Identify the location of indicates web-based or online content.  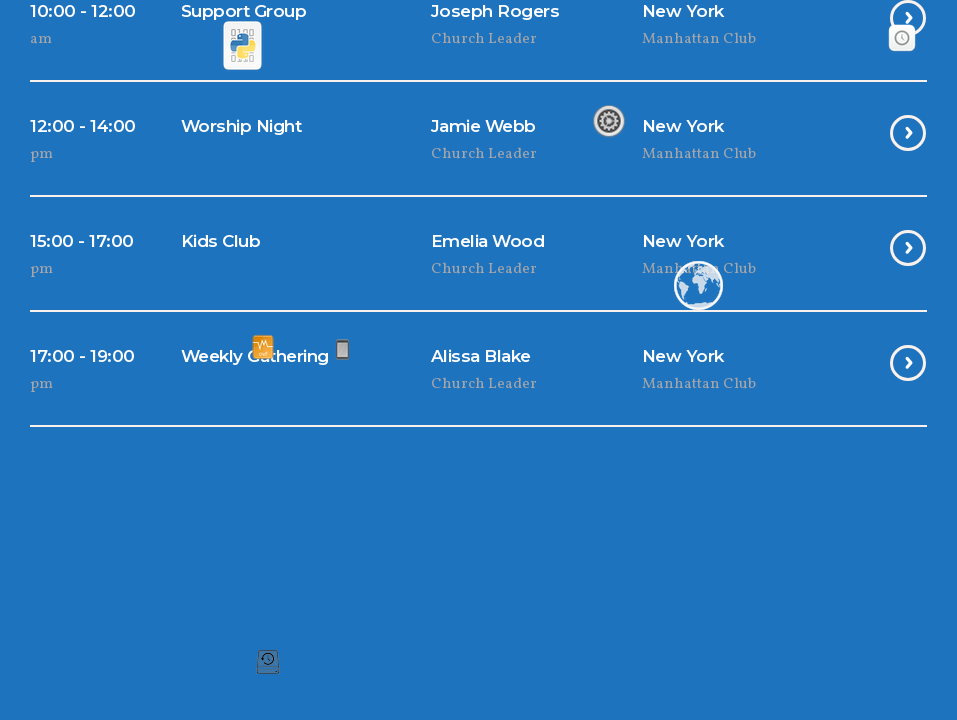
(698, 285).